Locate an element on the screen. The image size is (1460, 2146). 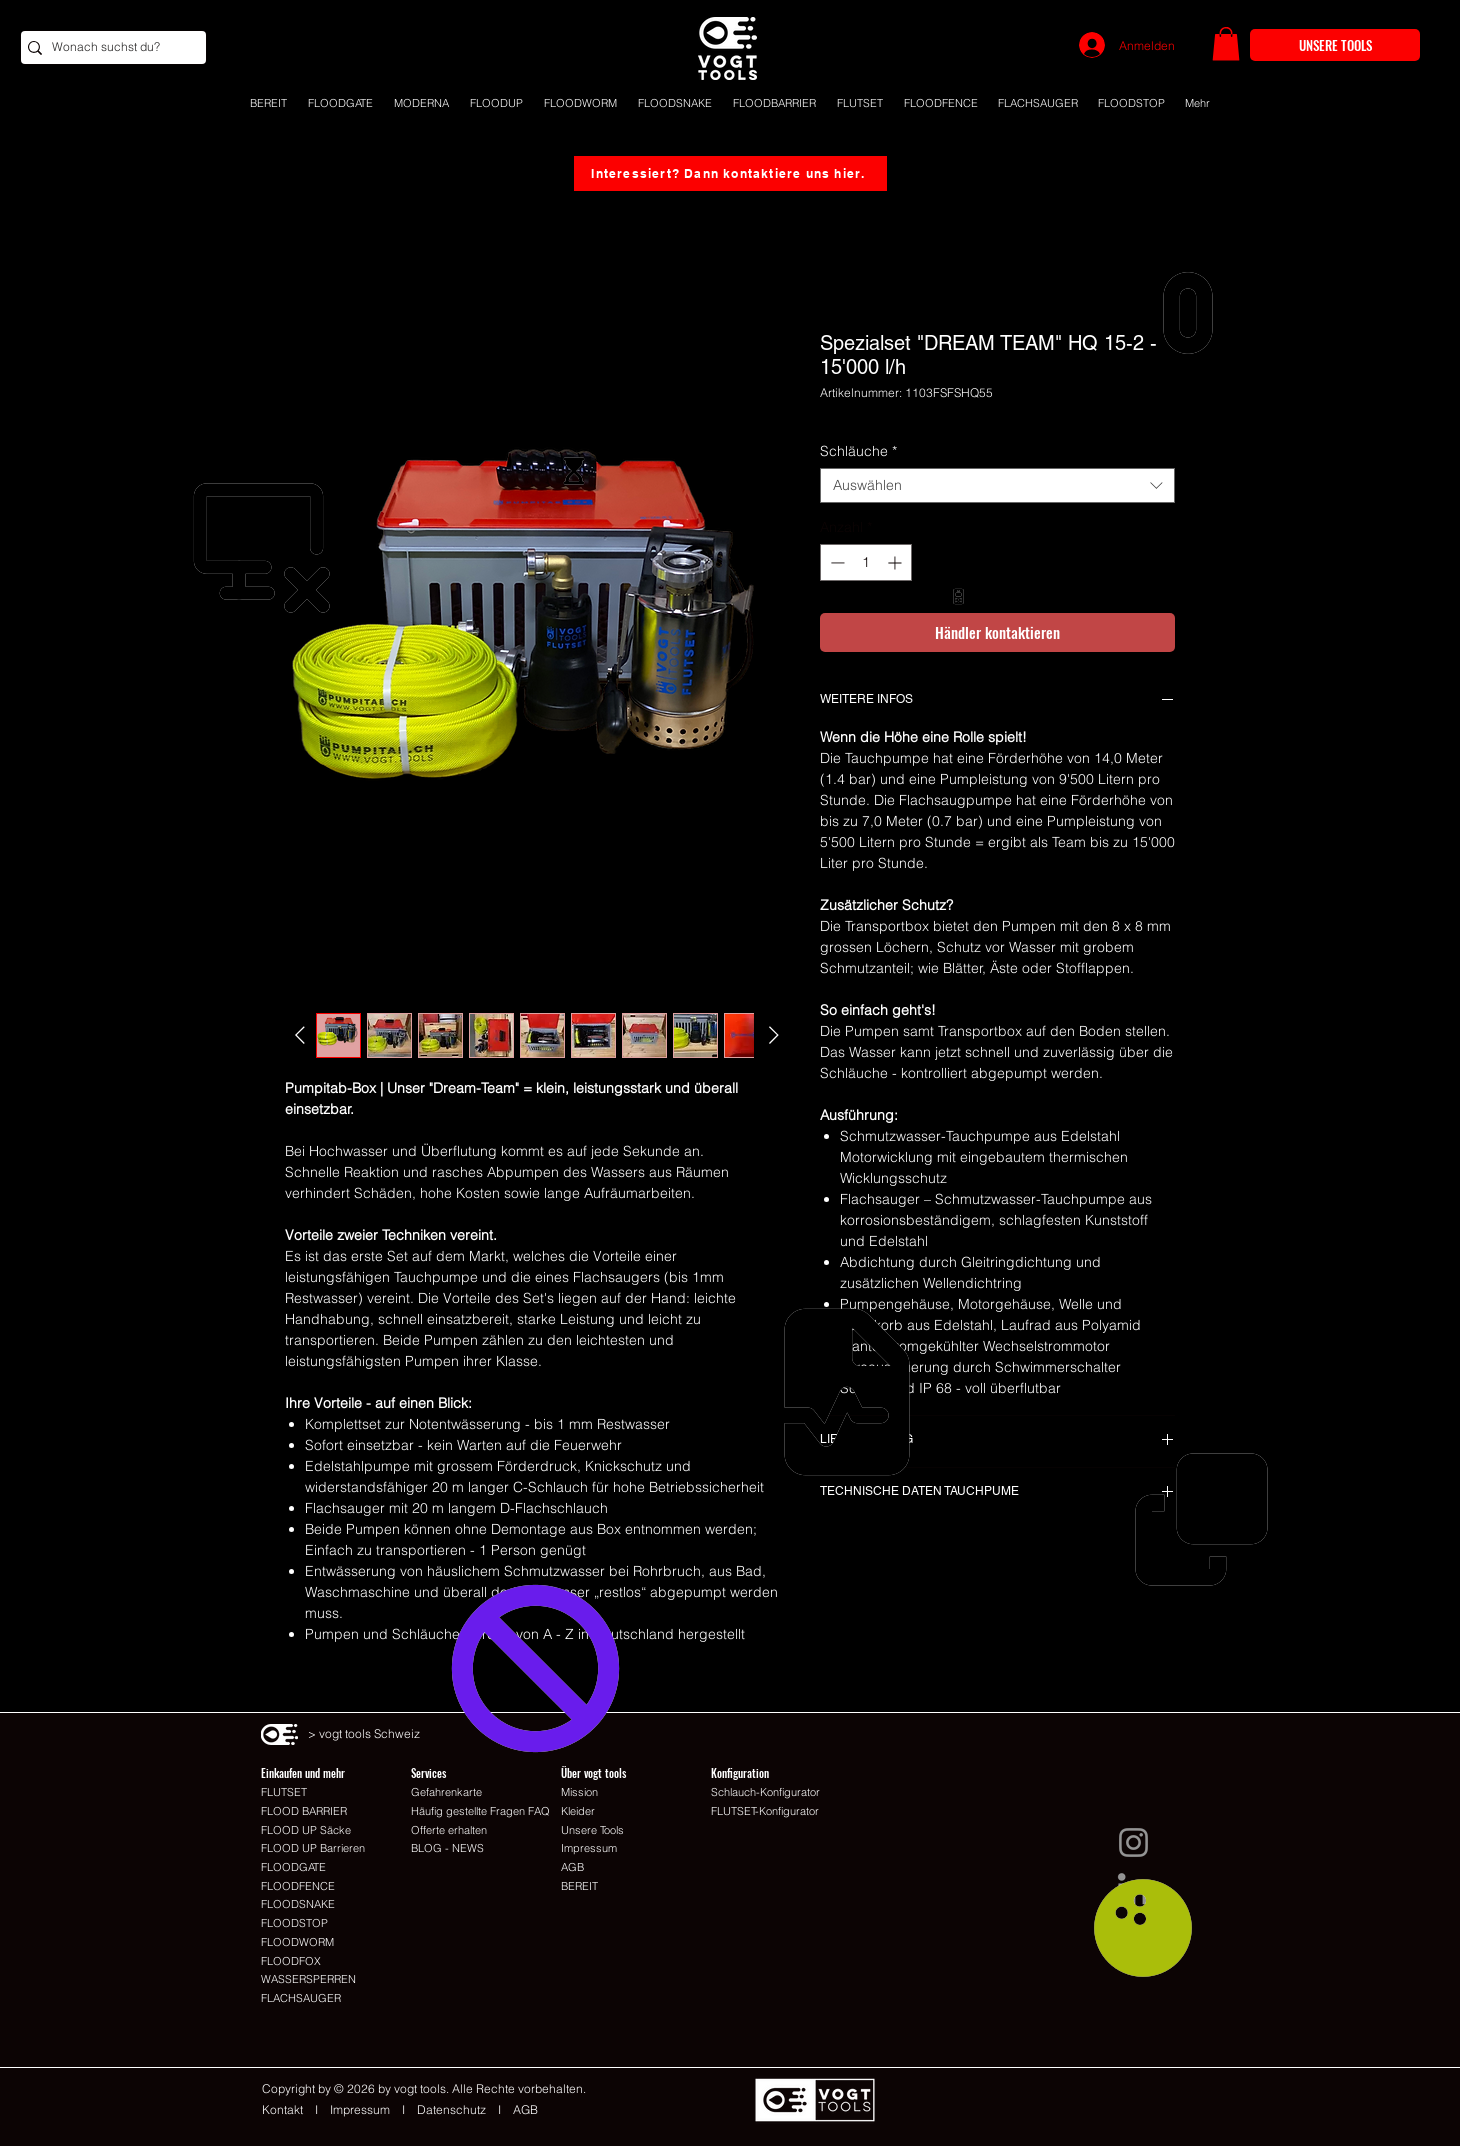
call using a classic mobile phone is located at coordinates (958, 596).